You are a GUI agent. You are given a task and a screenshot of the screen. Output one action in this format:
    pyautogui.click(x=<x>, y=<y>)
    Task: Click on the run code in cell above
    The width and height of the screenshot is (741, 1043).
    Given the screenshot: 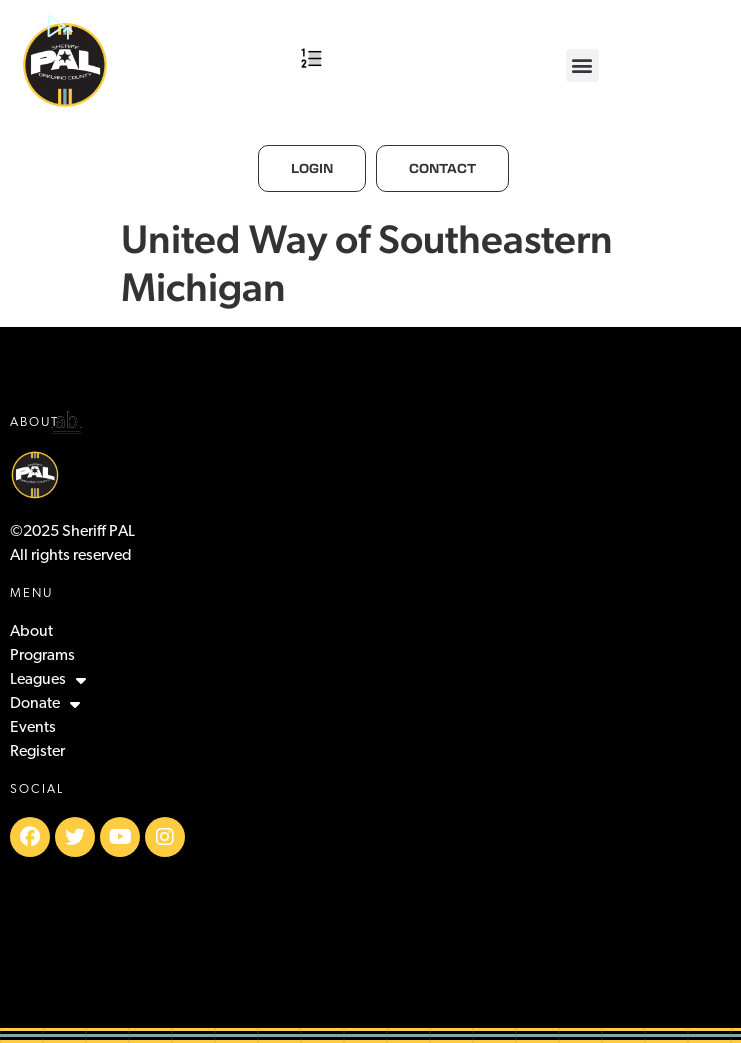 What is the action you would take?
    pyautogui.click(x=60, y=27)
    